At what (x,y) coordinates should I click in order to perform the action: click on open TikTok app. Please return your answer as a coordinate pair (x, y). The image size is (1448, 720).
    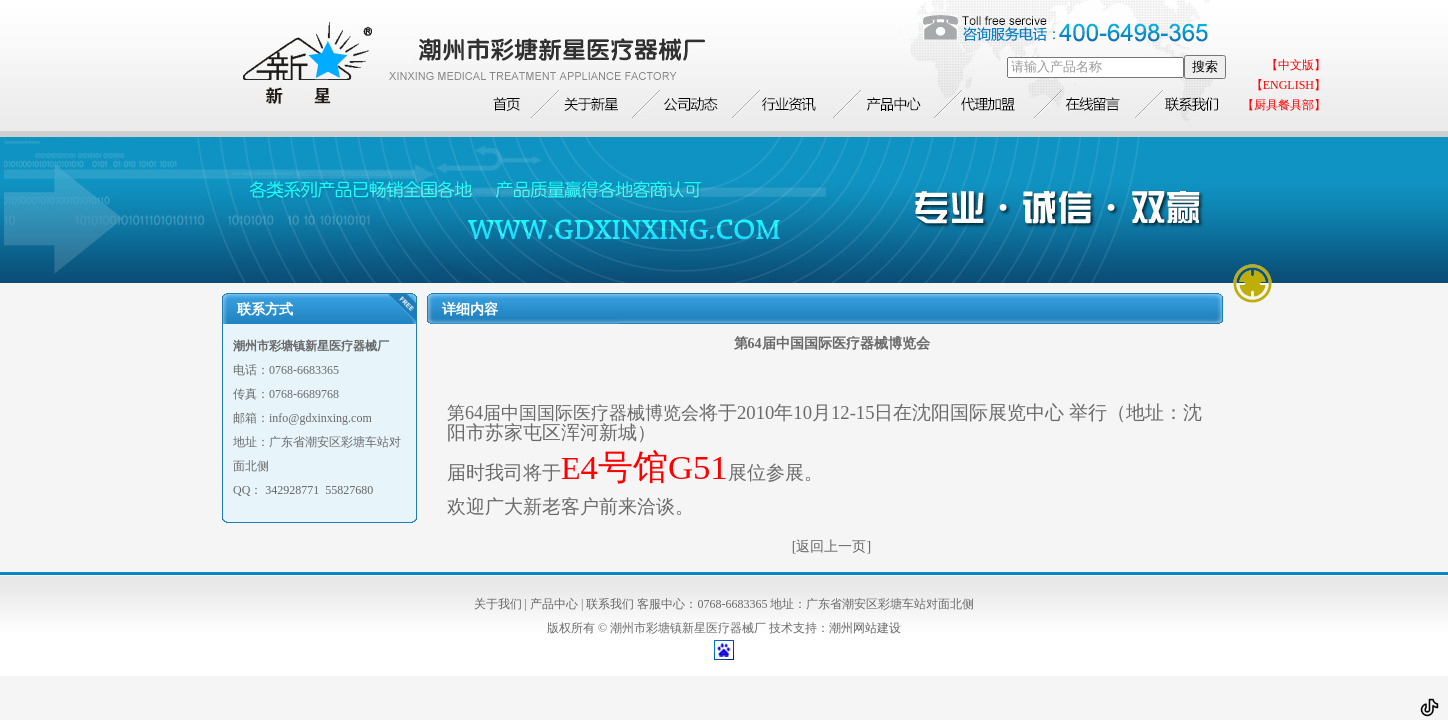
    Looking at the image, I should click on (1429, 707).